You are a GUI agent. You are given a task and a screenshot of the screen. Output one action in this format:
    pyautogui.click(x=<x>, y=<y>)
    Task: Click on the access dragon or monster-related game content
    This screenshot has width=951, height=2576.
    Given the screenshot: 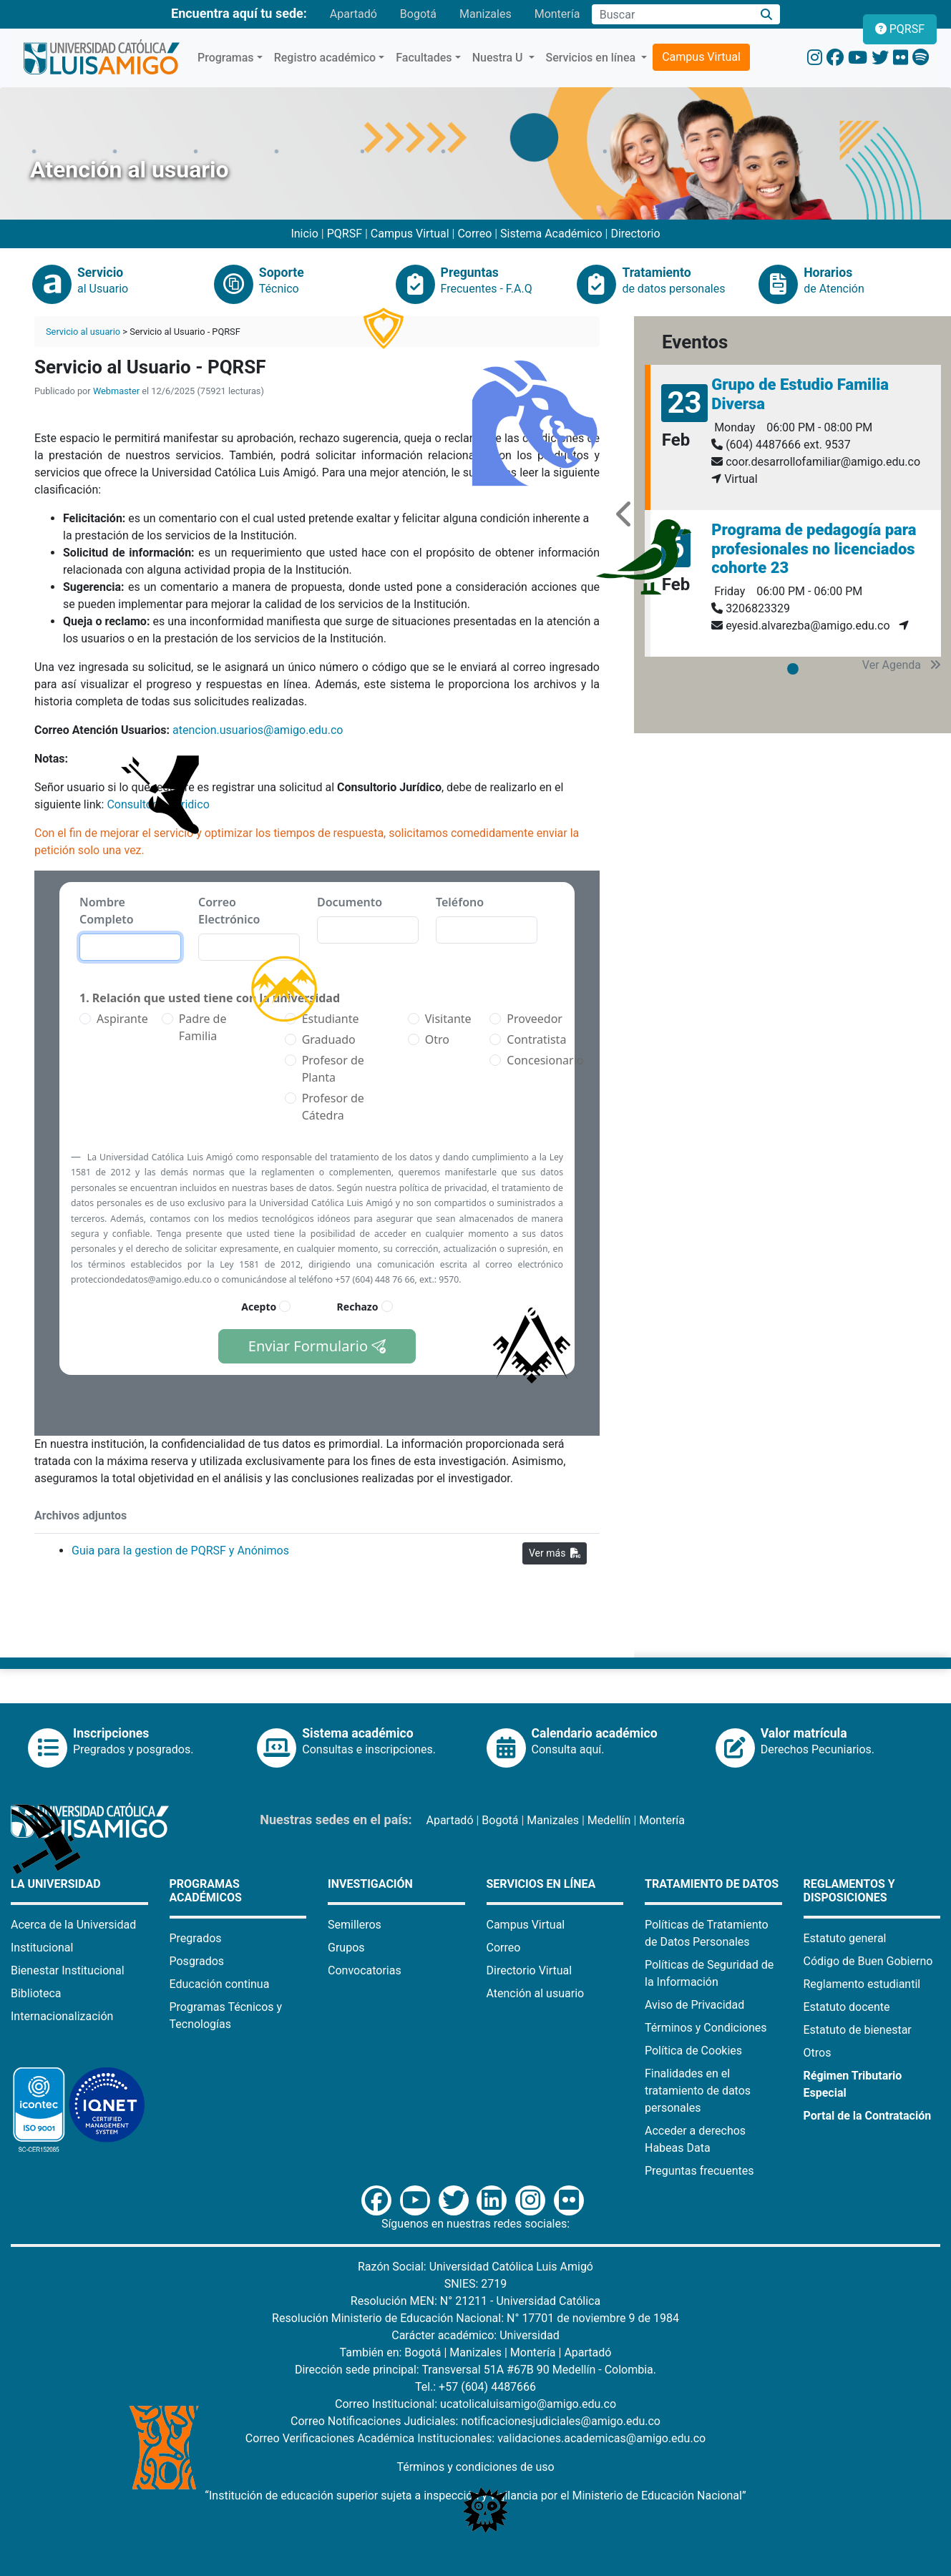 What is the action you would take?
    pyautogui.click(x=535, y=423)
    